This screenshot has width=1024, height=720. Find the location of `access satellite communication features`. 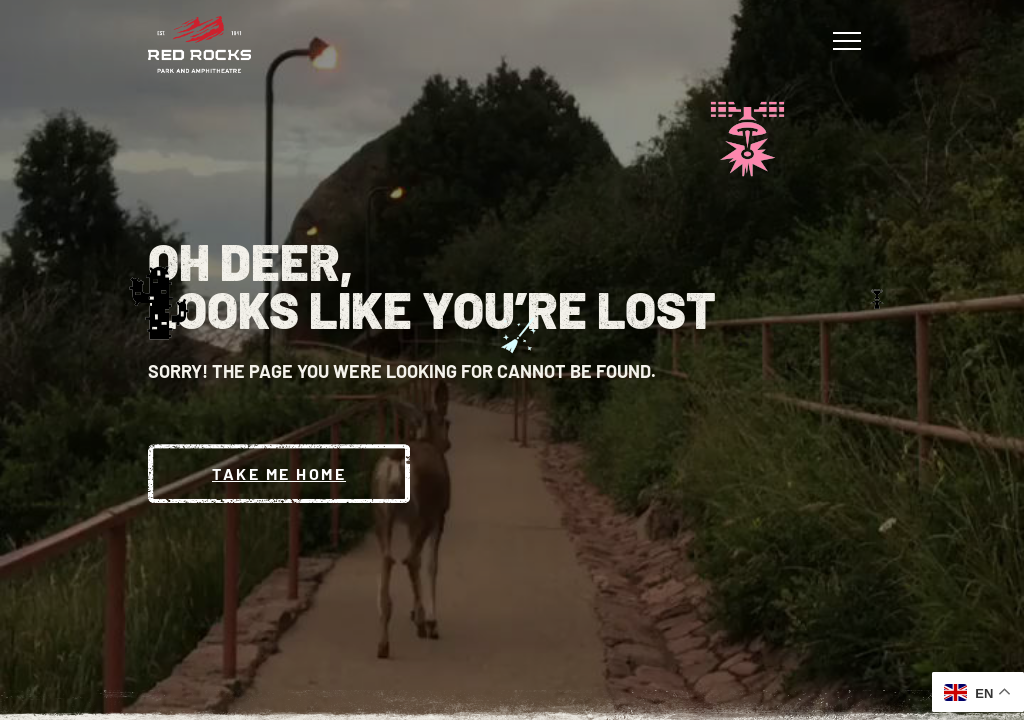

access satellite communication features is located at coordinates (747, 138).